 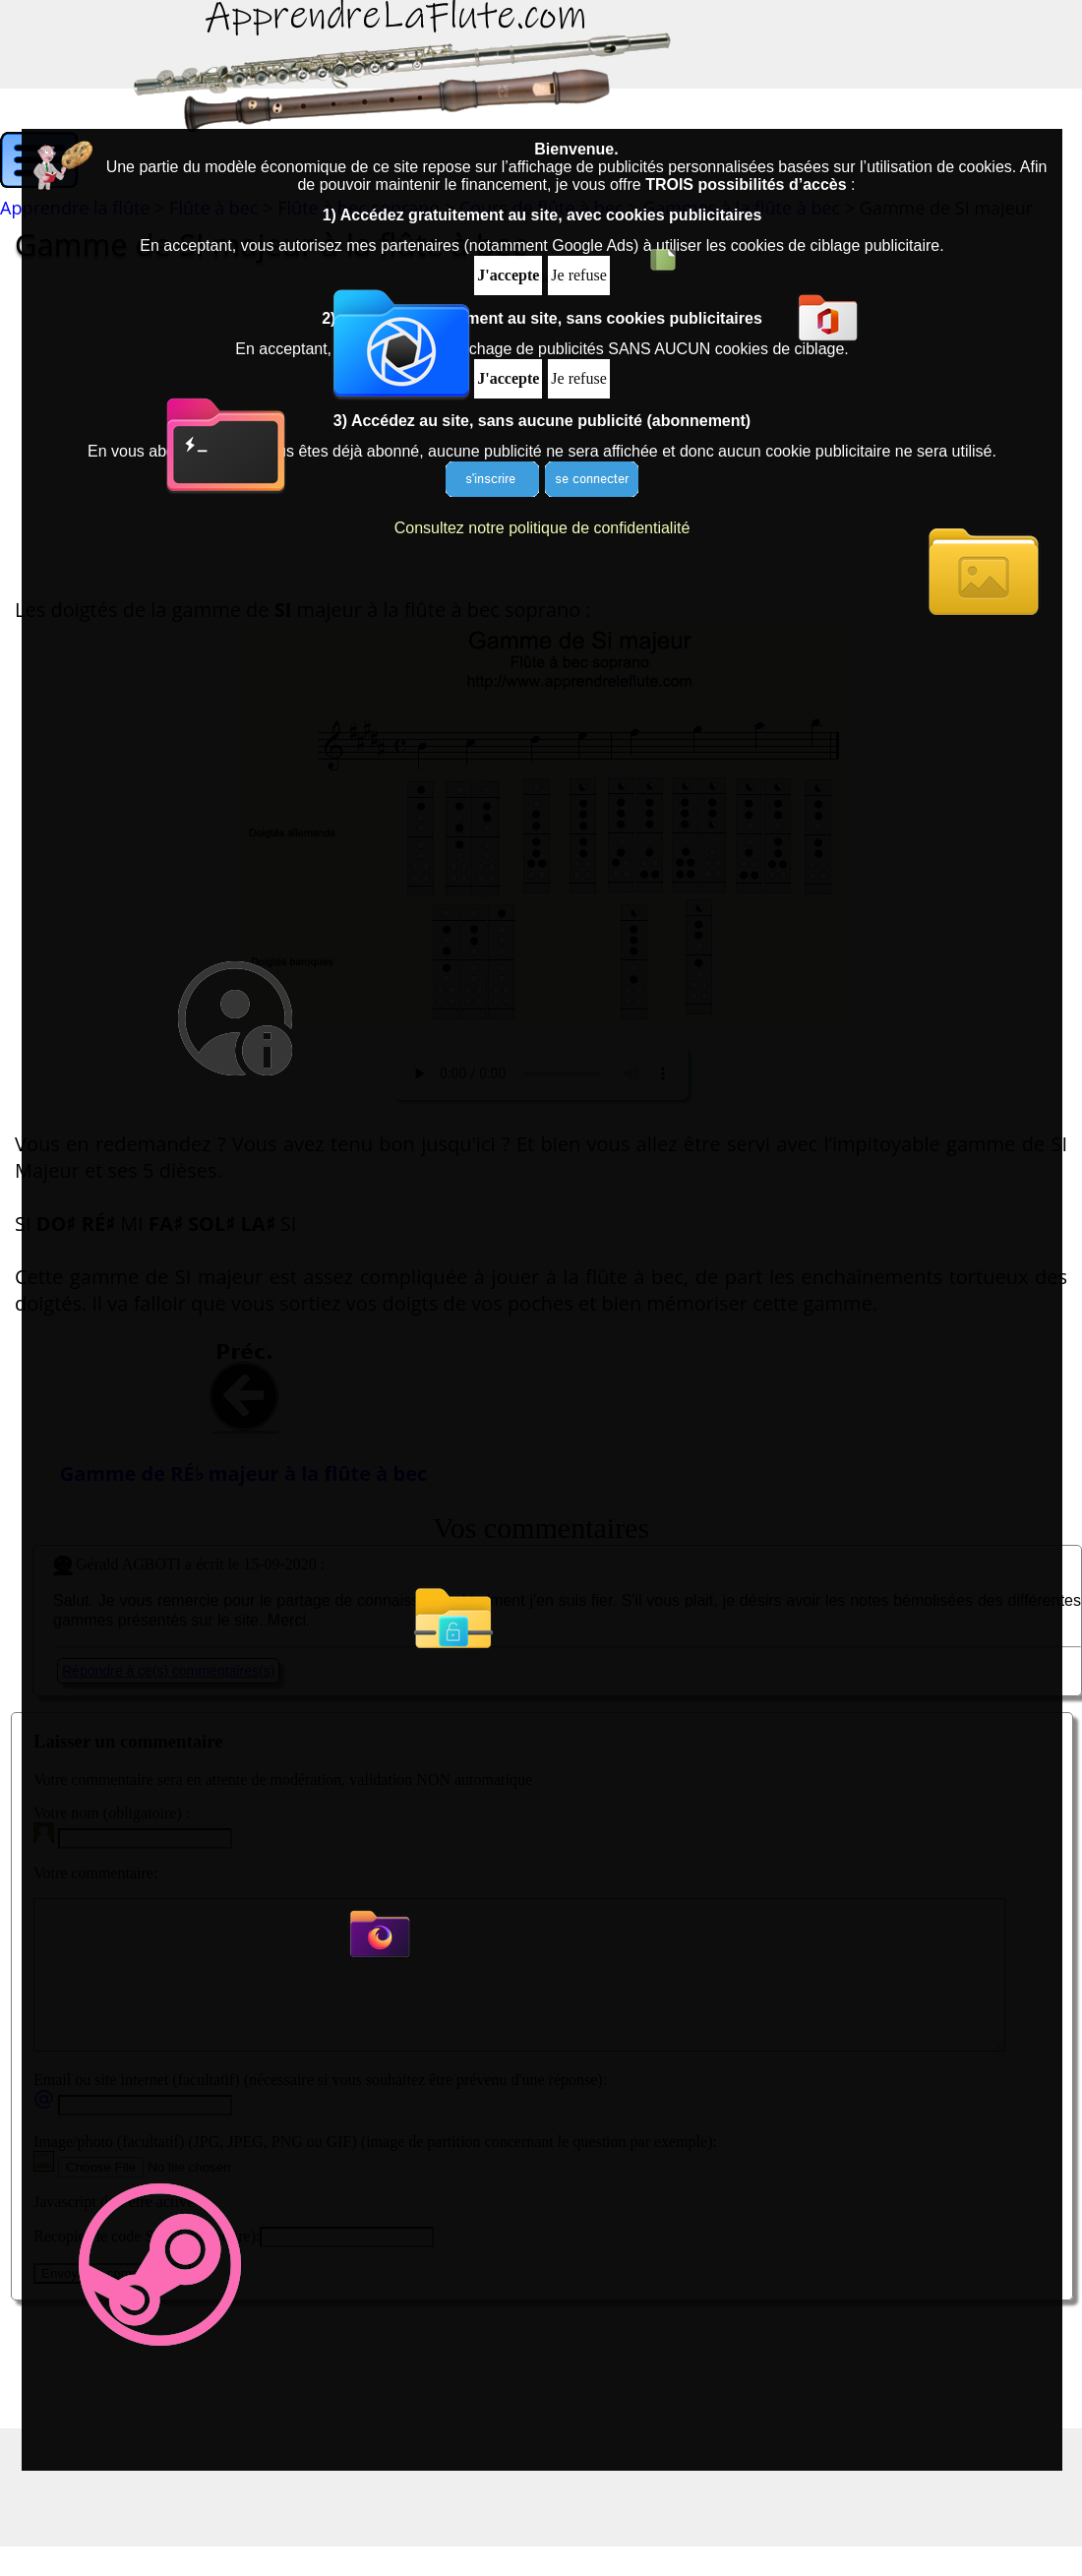 I want to click on view user profile information, so click(x=235, y=1018).